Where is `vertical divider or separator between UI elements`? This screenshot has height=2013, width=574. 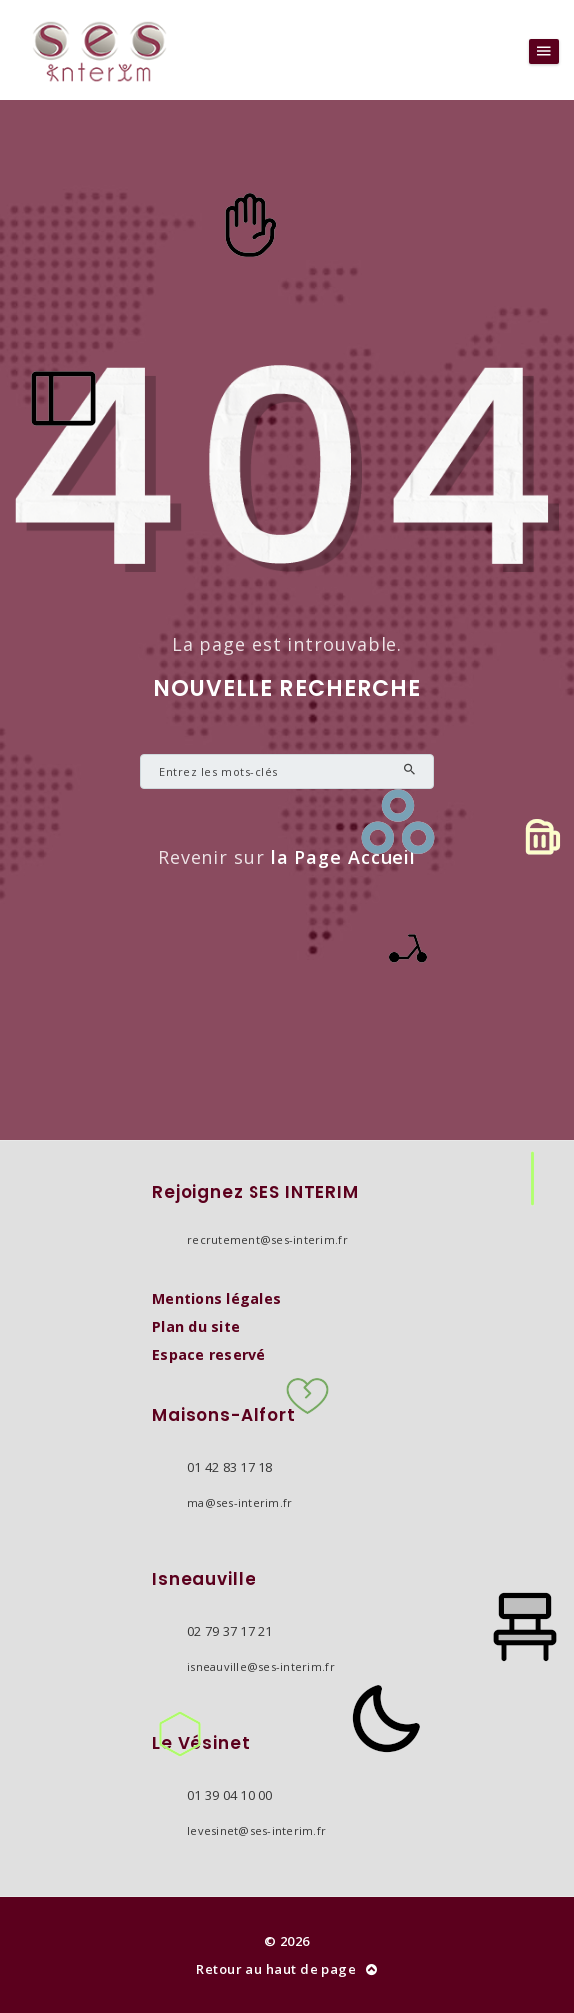 vertical divider or separator between UI elements is located at coordinates (532, 1178).